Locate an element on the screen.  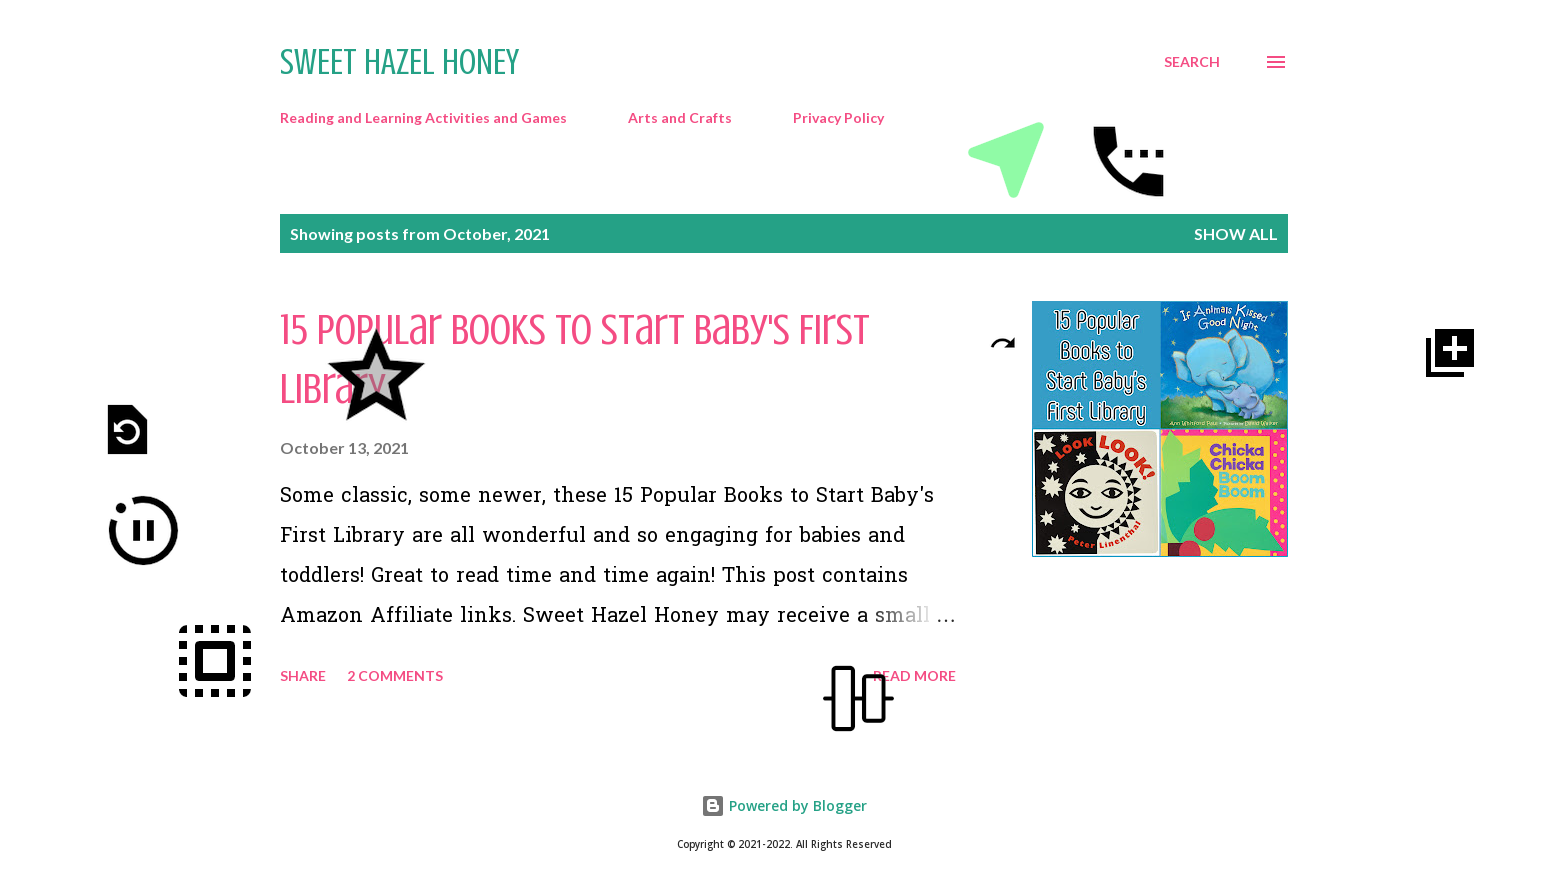
pause motion photo playback is located at coordinates (143, 530).